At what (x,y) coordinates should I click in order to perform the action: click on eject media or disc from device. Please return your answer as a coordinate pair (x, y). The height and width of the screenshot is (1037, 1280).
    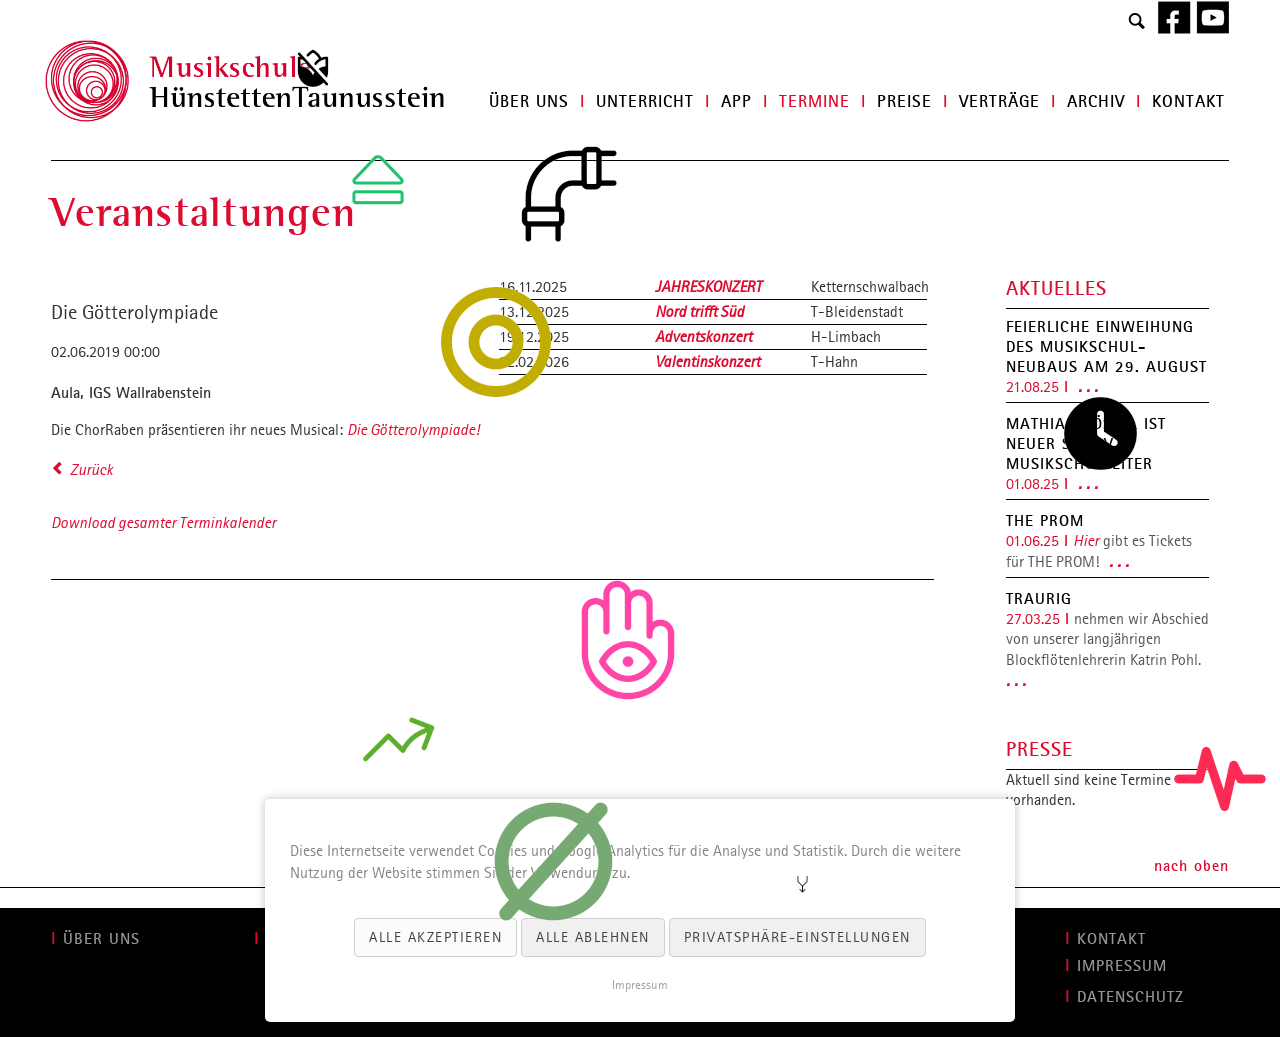
    Looking at the image, I should click on (378, 183).